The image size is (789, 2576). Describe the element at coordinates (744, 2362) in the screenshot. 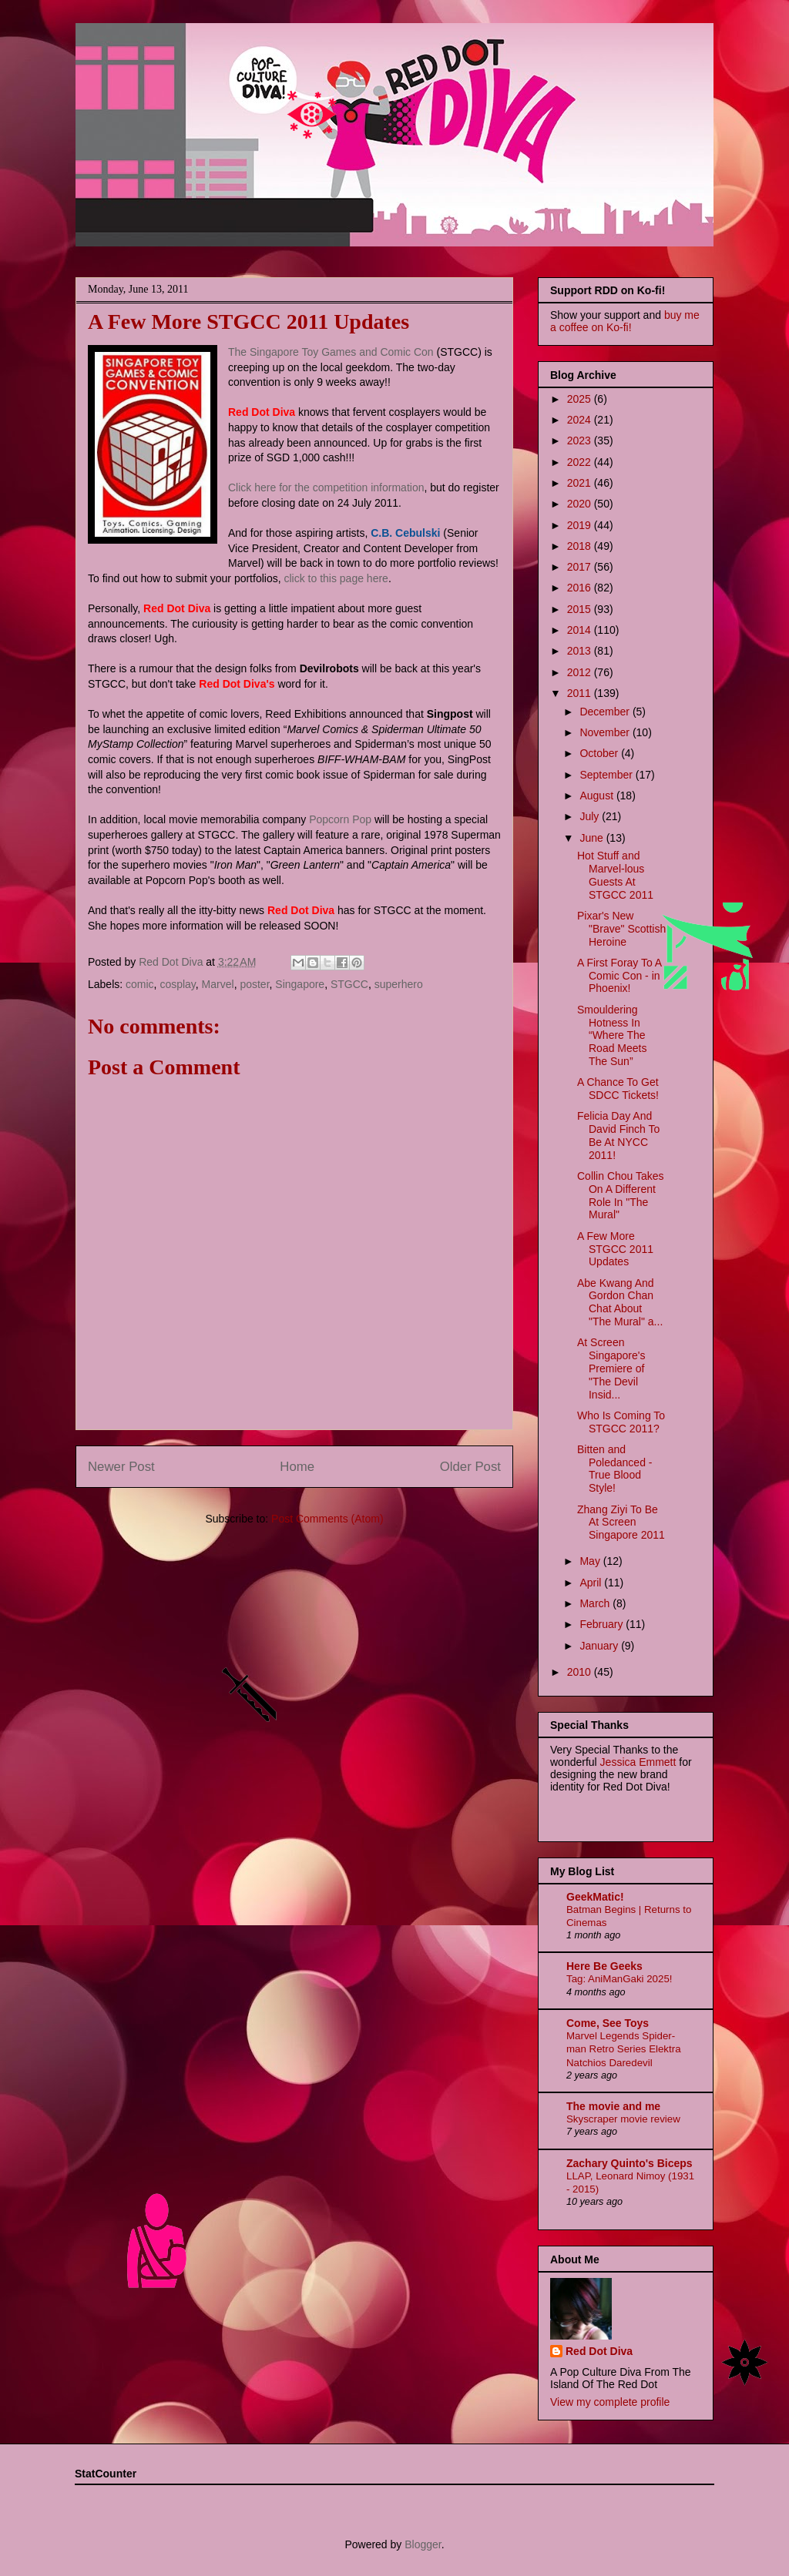

I see `decorative badge or achievement icon` at that location.